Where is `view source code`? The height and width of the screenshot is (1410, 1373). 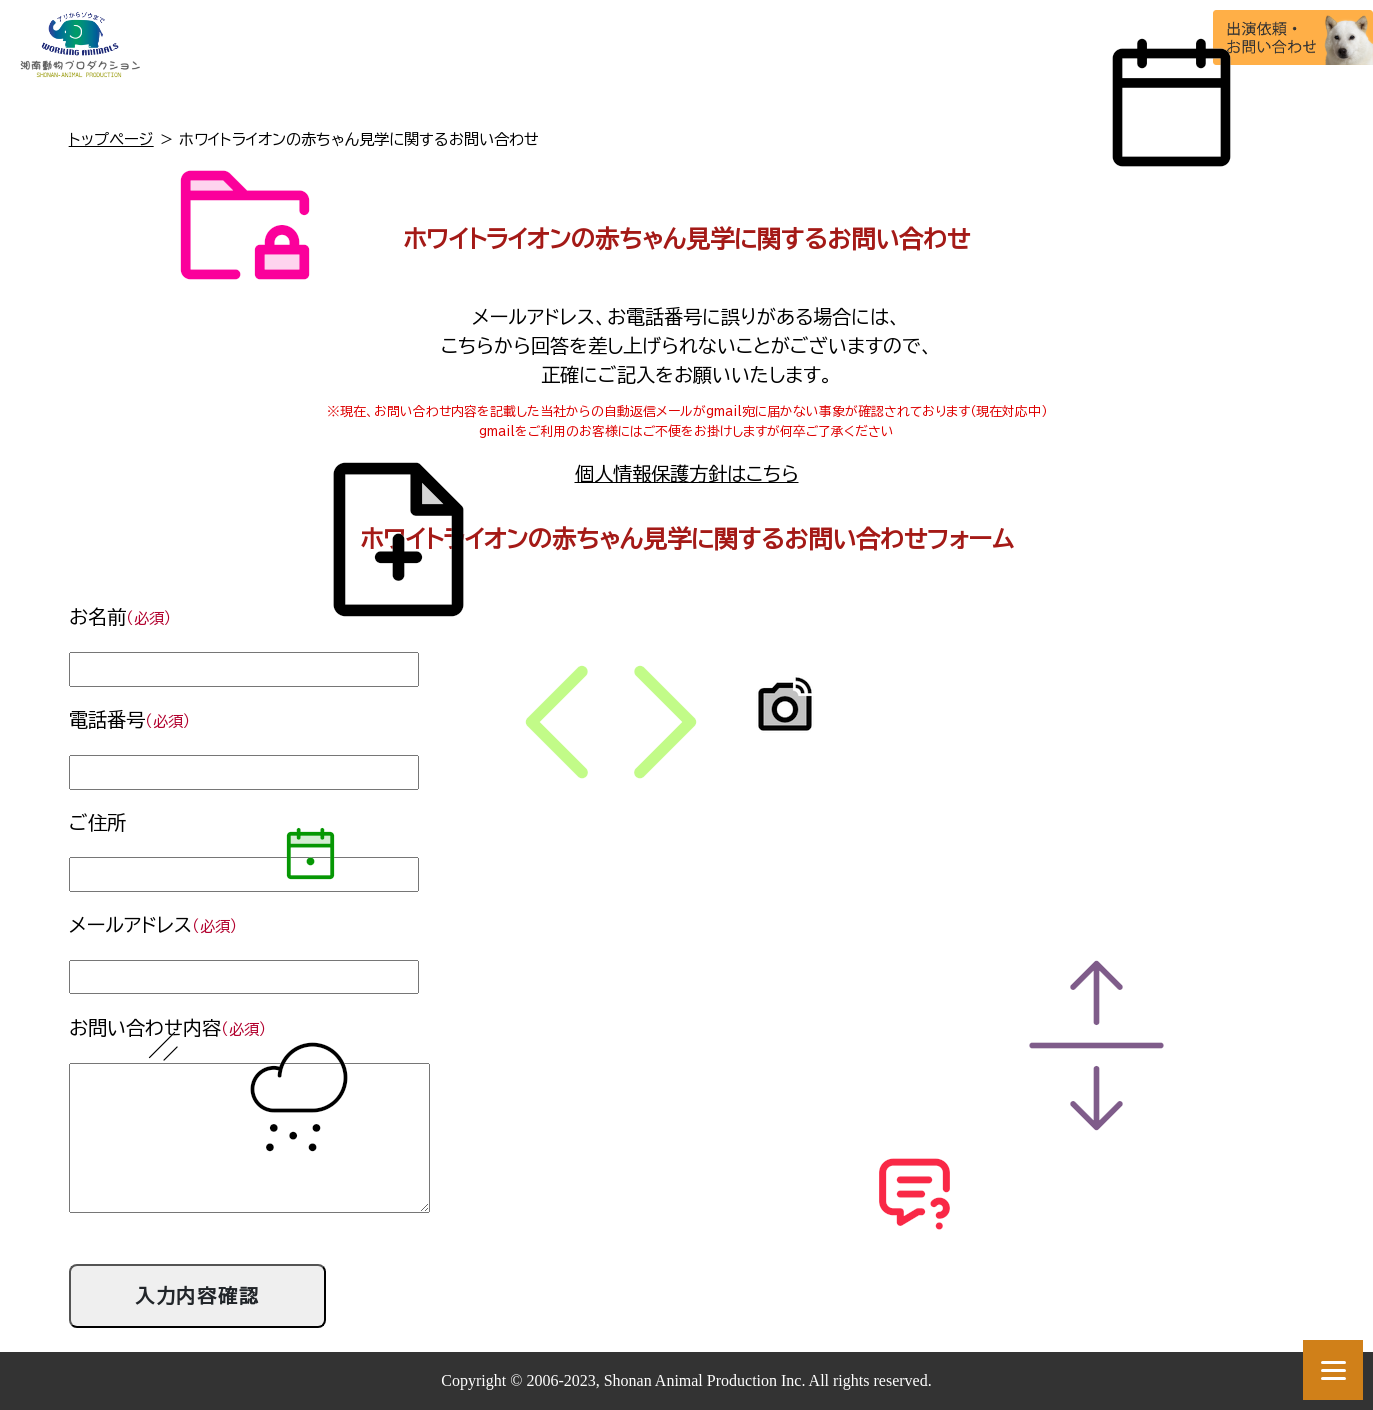 view source code is located at coordinates (611, 722).